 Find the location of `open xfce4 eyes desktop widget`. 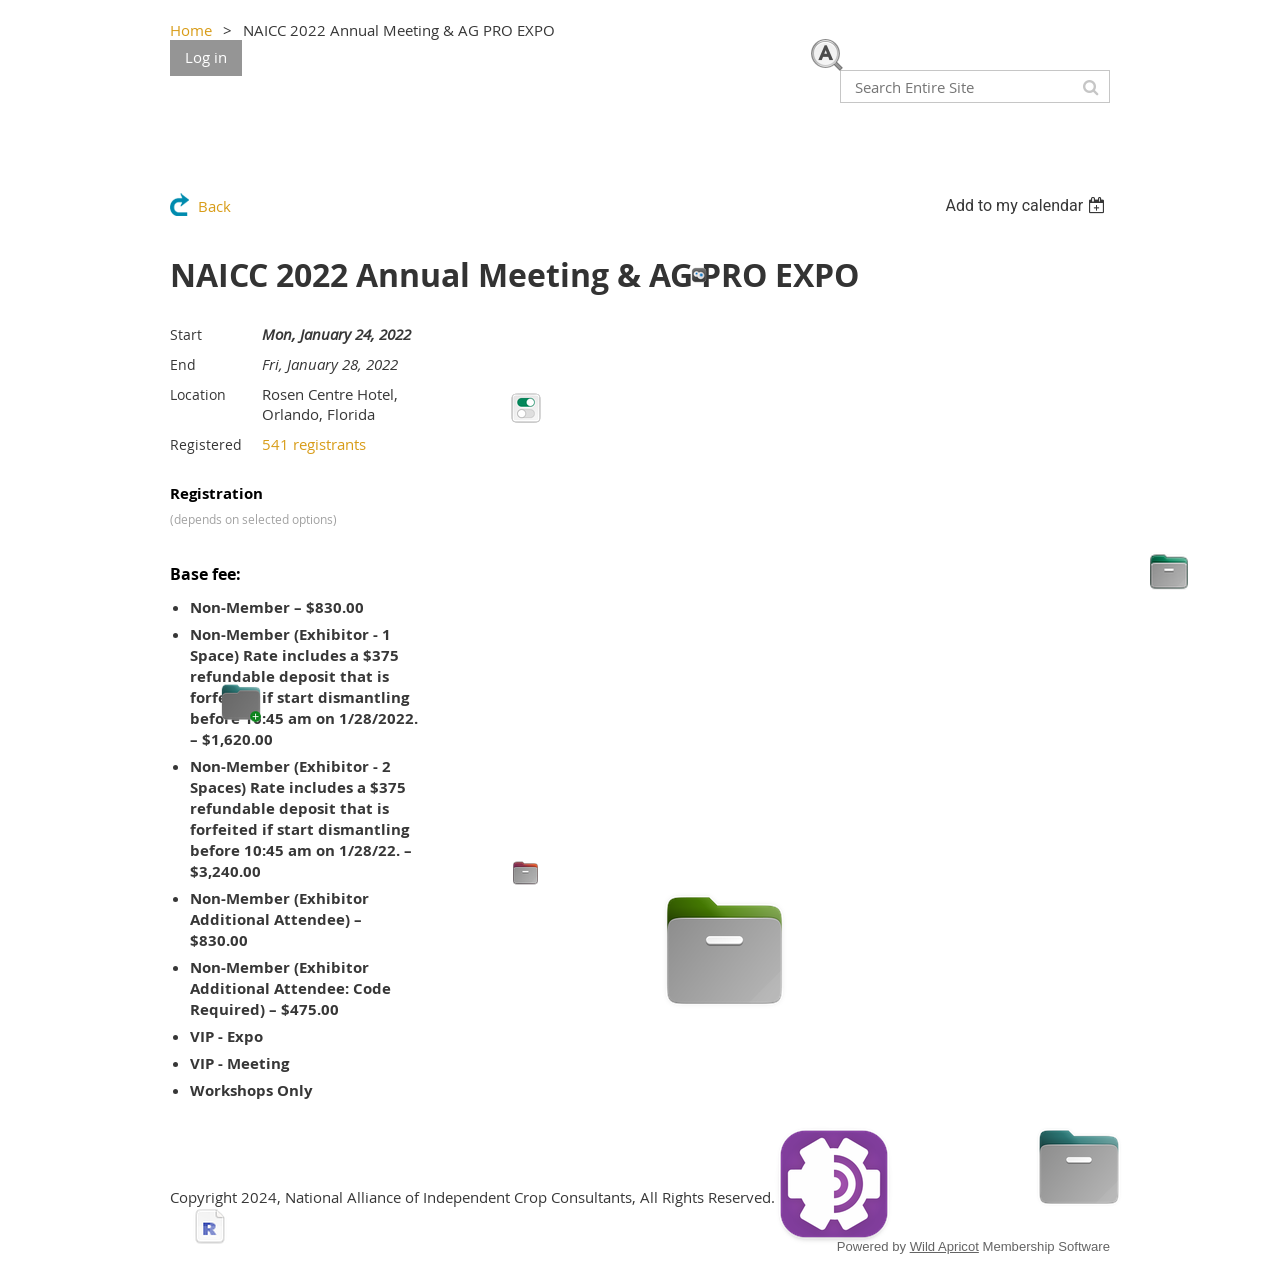

open xfce4 eyes desktop widget is located at coordinates (699, 275).